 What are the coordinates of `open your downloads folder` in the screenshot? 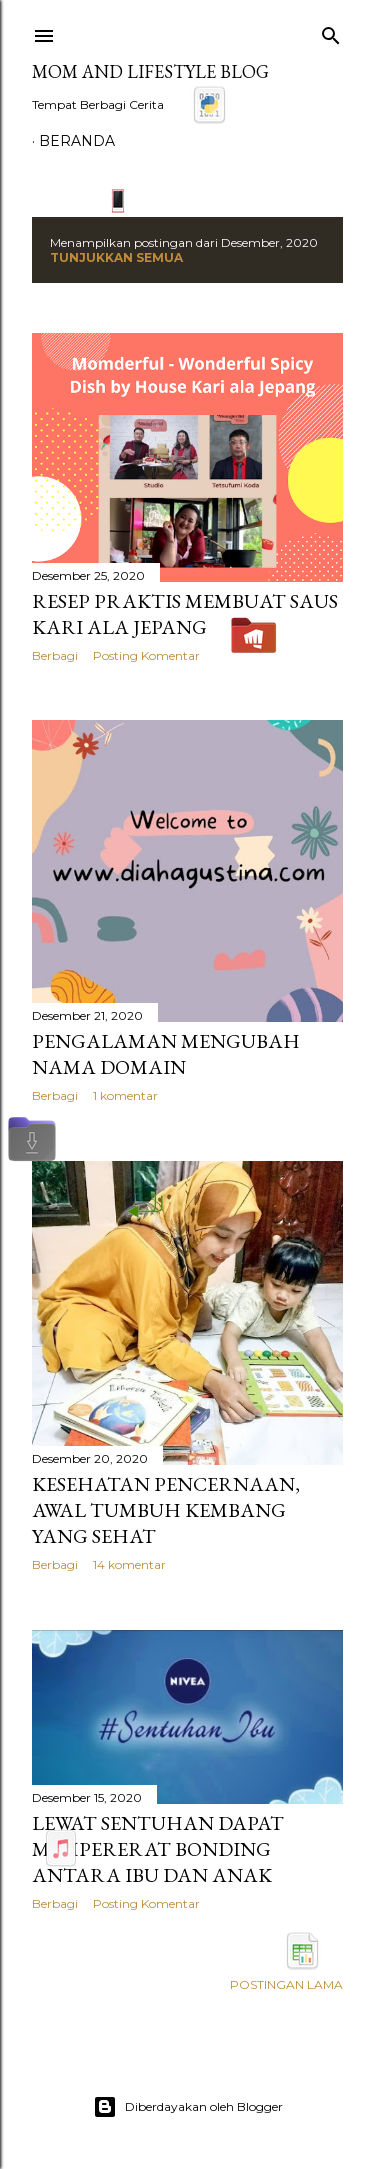 It's located at (32, 1139).